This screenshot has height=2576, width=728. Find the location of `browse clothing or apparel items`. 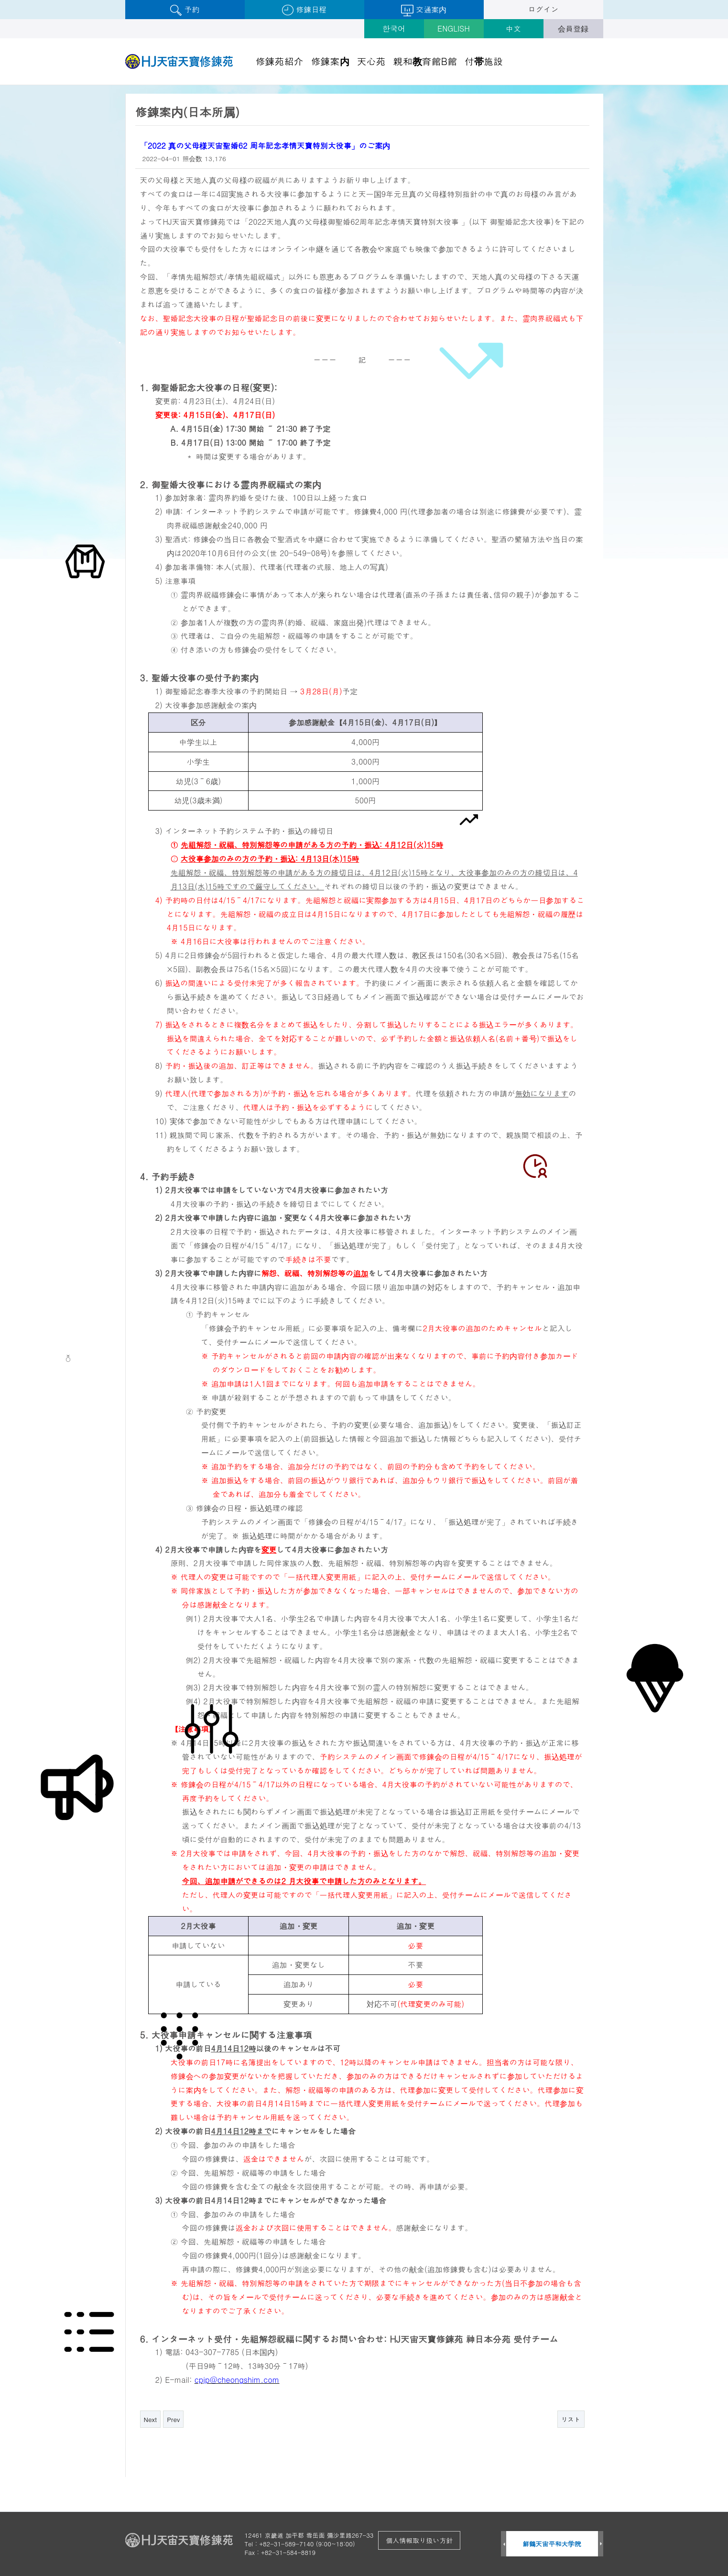

browse clothing or apparel items is located at coordinates (85, 561).